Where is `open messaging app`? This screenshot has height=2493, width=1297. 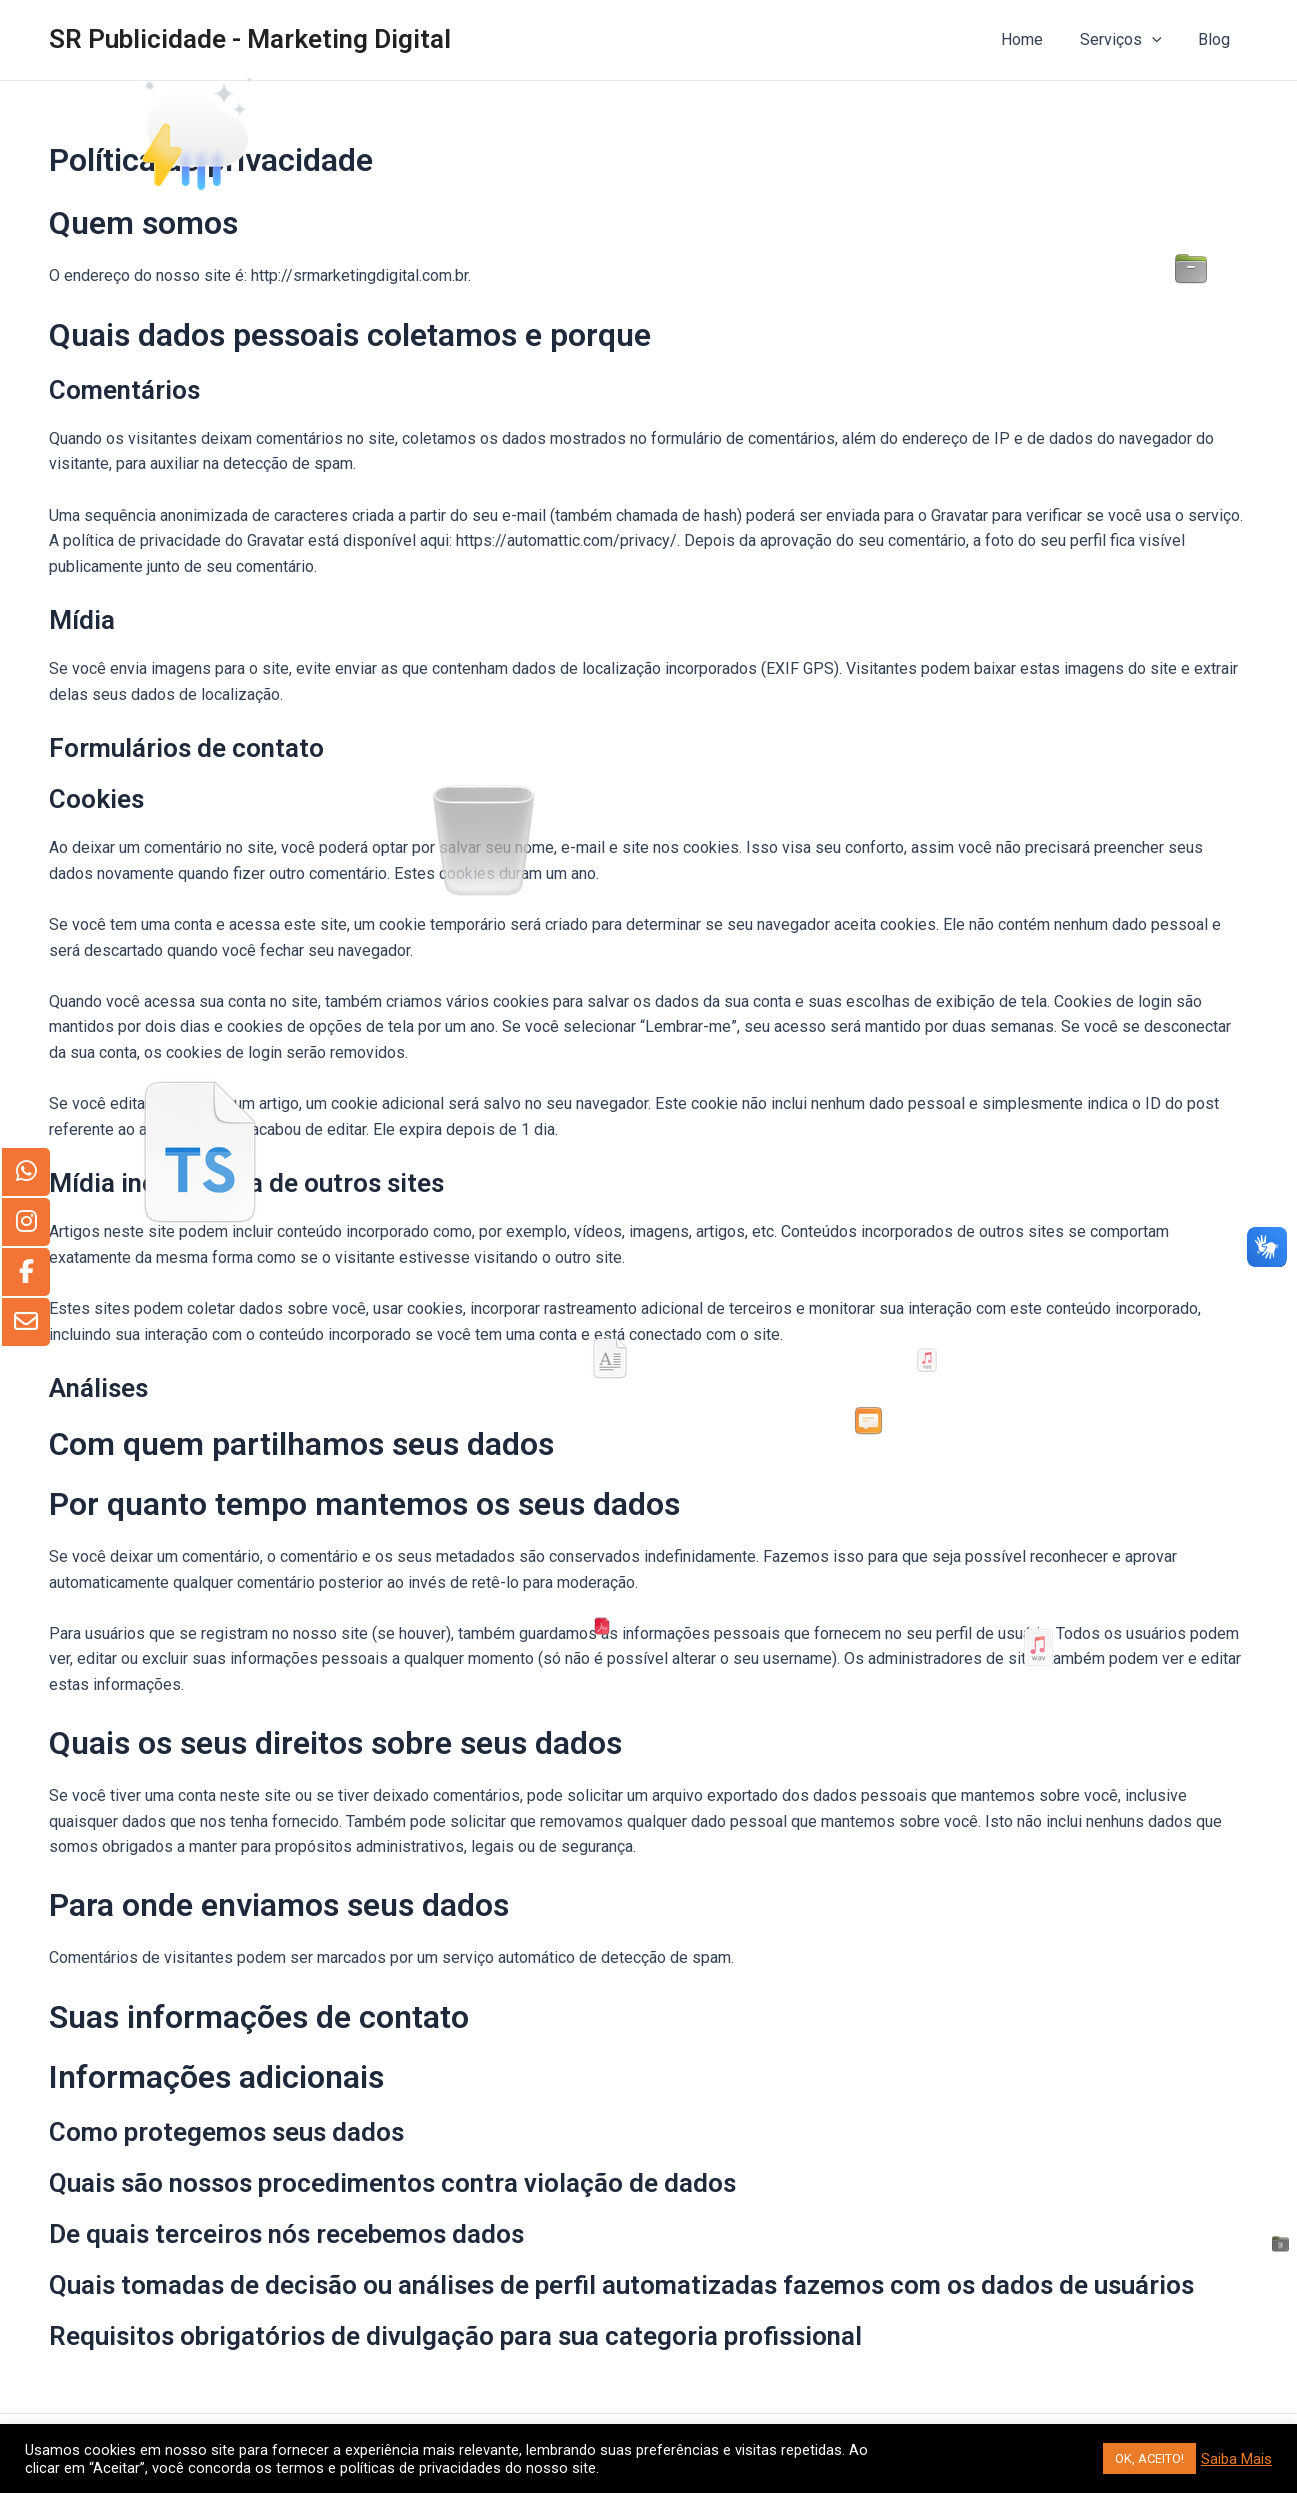 open messaging app is located at coordinates (868, 1420).